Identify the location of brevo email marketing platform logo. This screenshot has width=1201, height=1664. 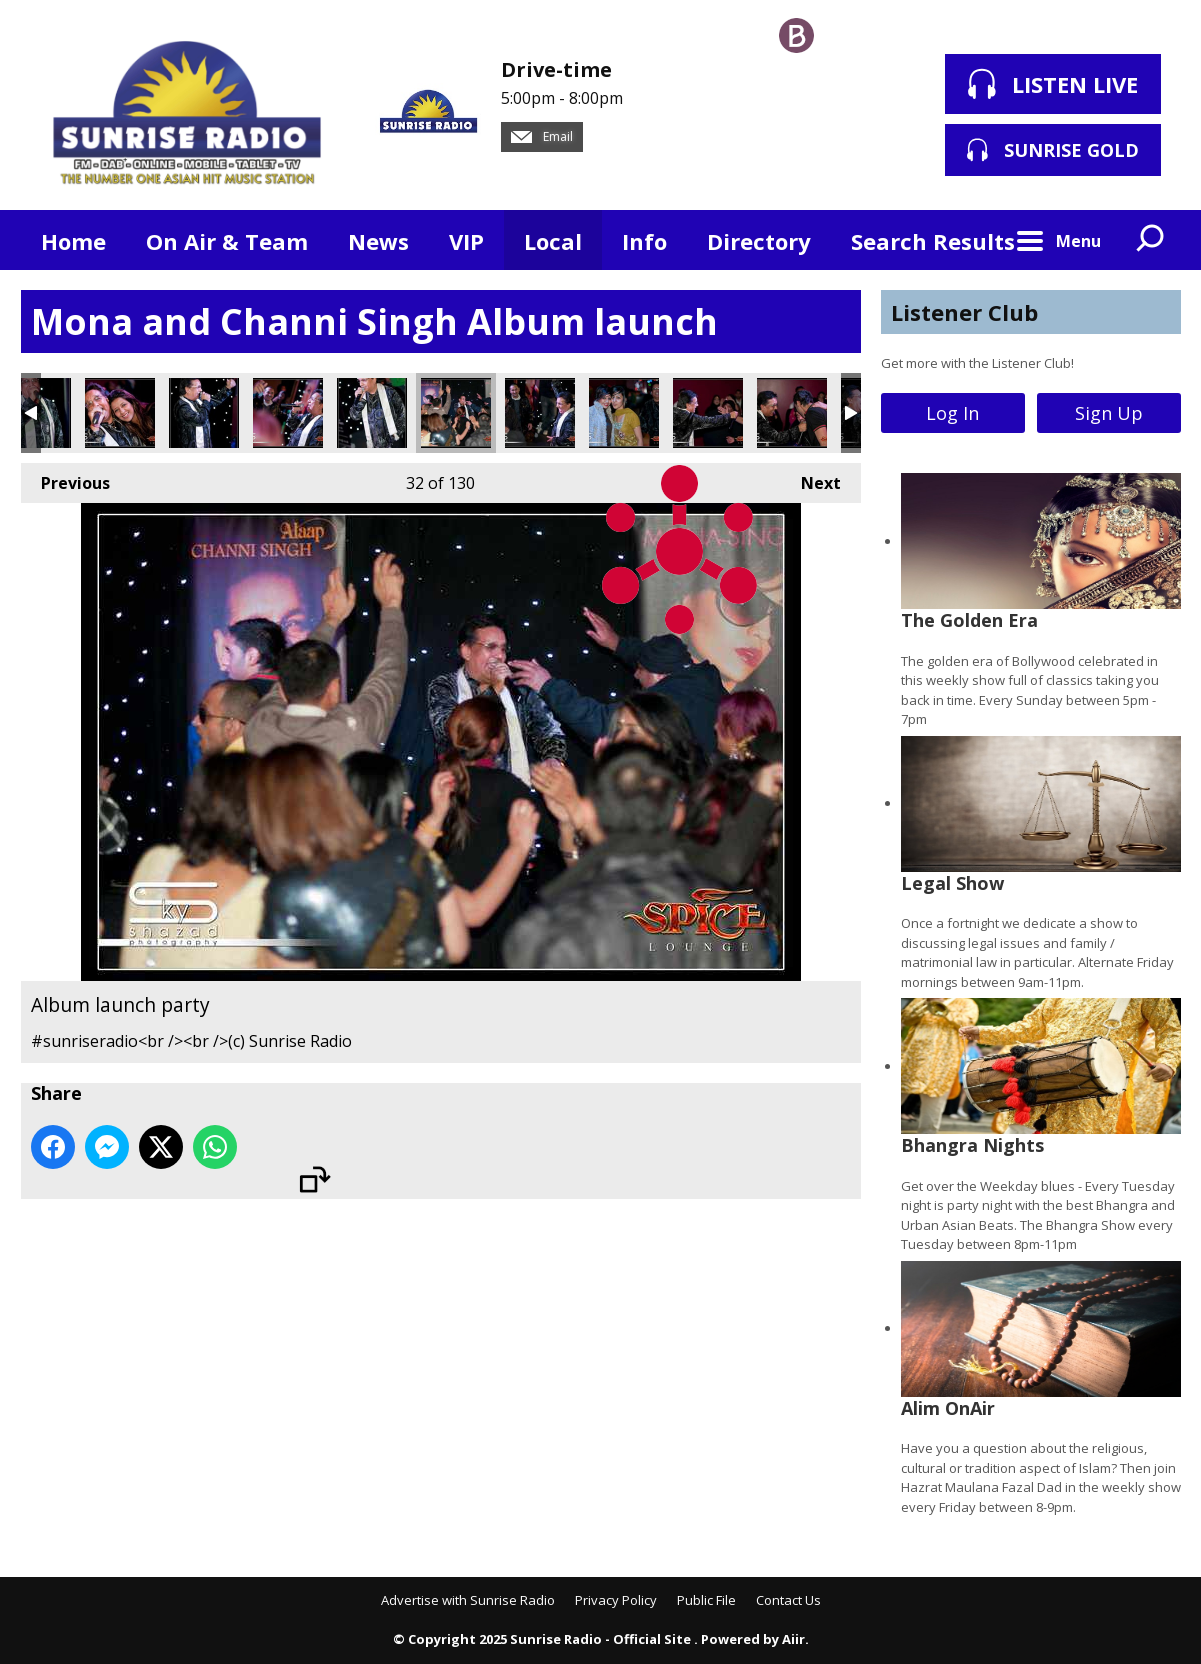
(796, 35).